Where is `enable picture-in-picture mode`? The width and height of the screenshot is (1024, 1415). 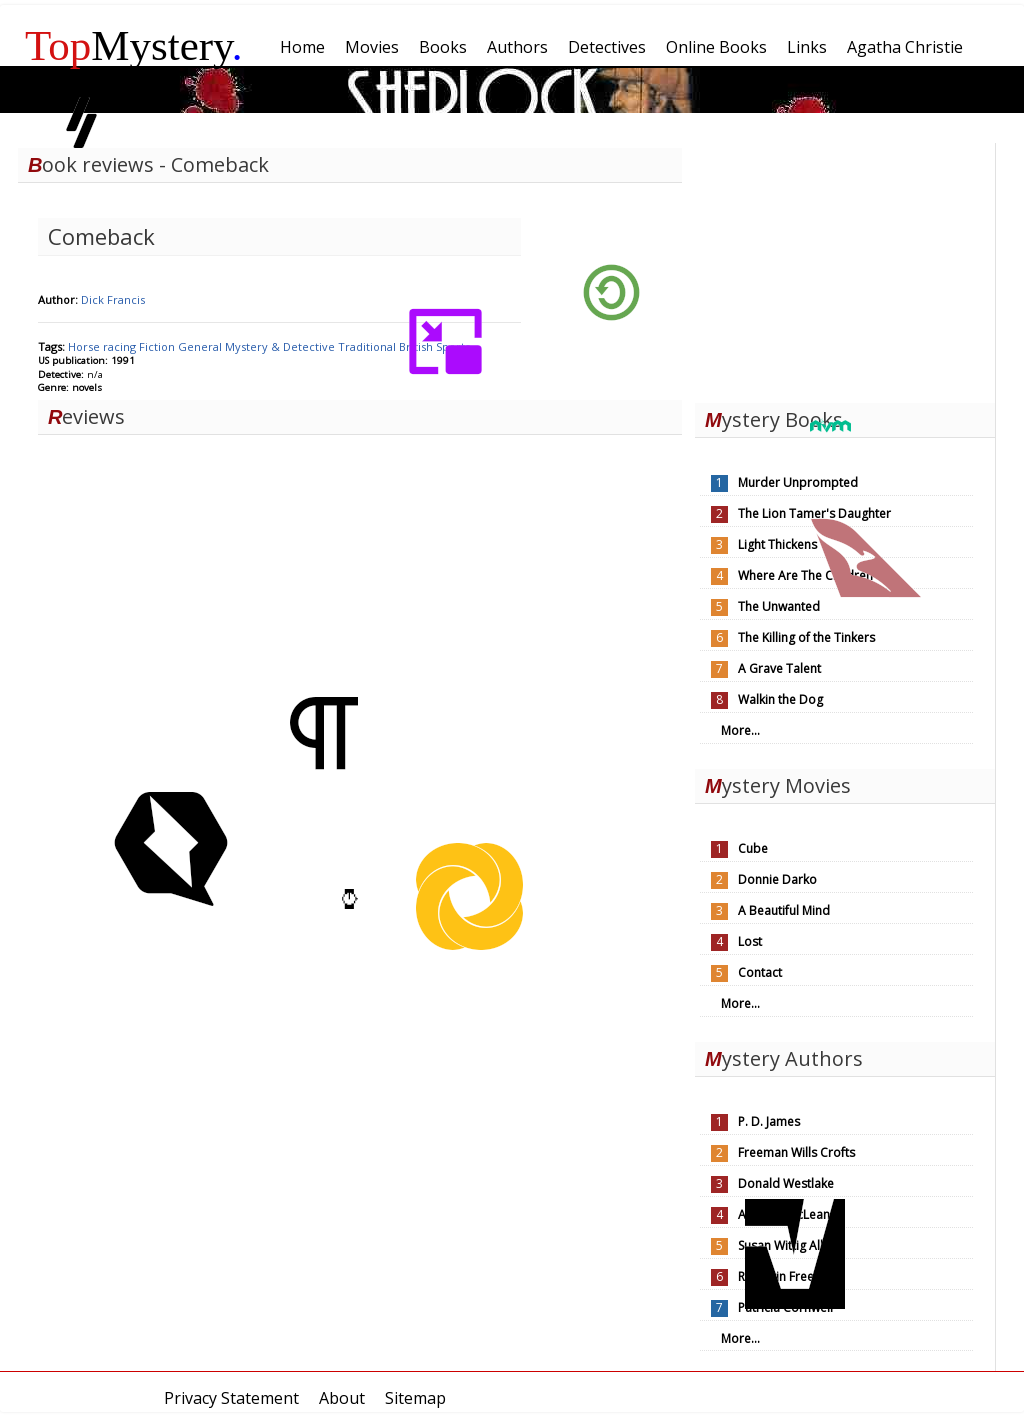
enable picture-in-picture mode is located at coordinates (445, 341).